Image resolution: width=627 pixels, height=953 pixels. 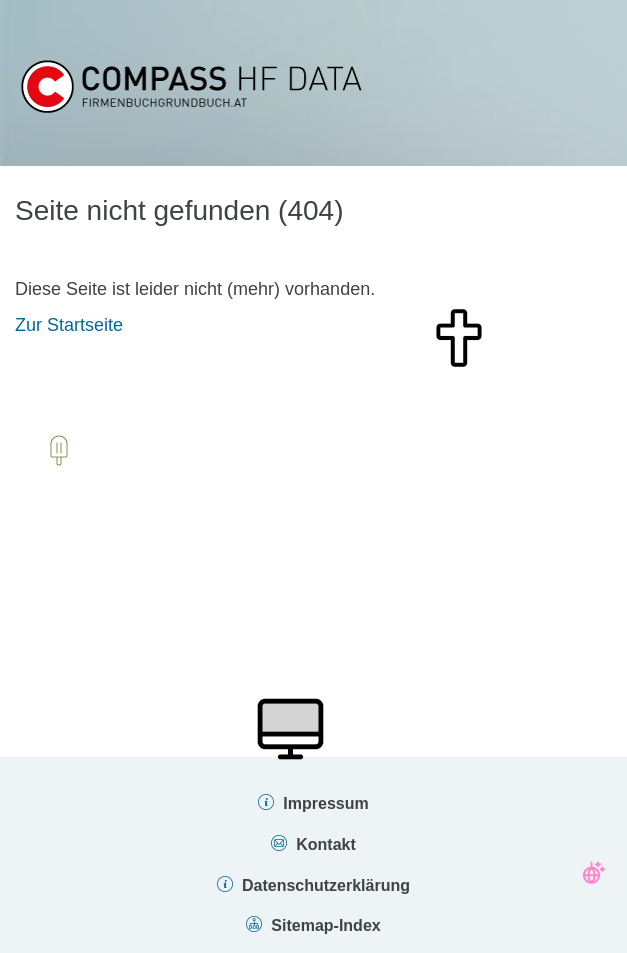 What do you see at coordinates (459, 338) in the screenshot?
I see `religious or faith-related content` at bounding box center [459, 338].